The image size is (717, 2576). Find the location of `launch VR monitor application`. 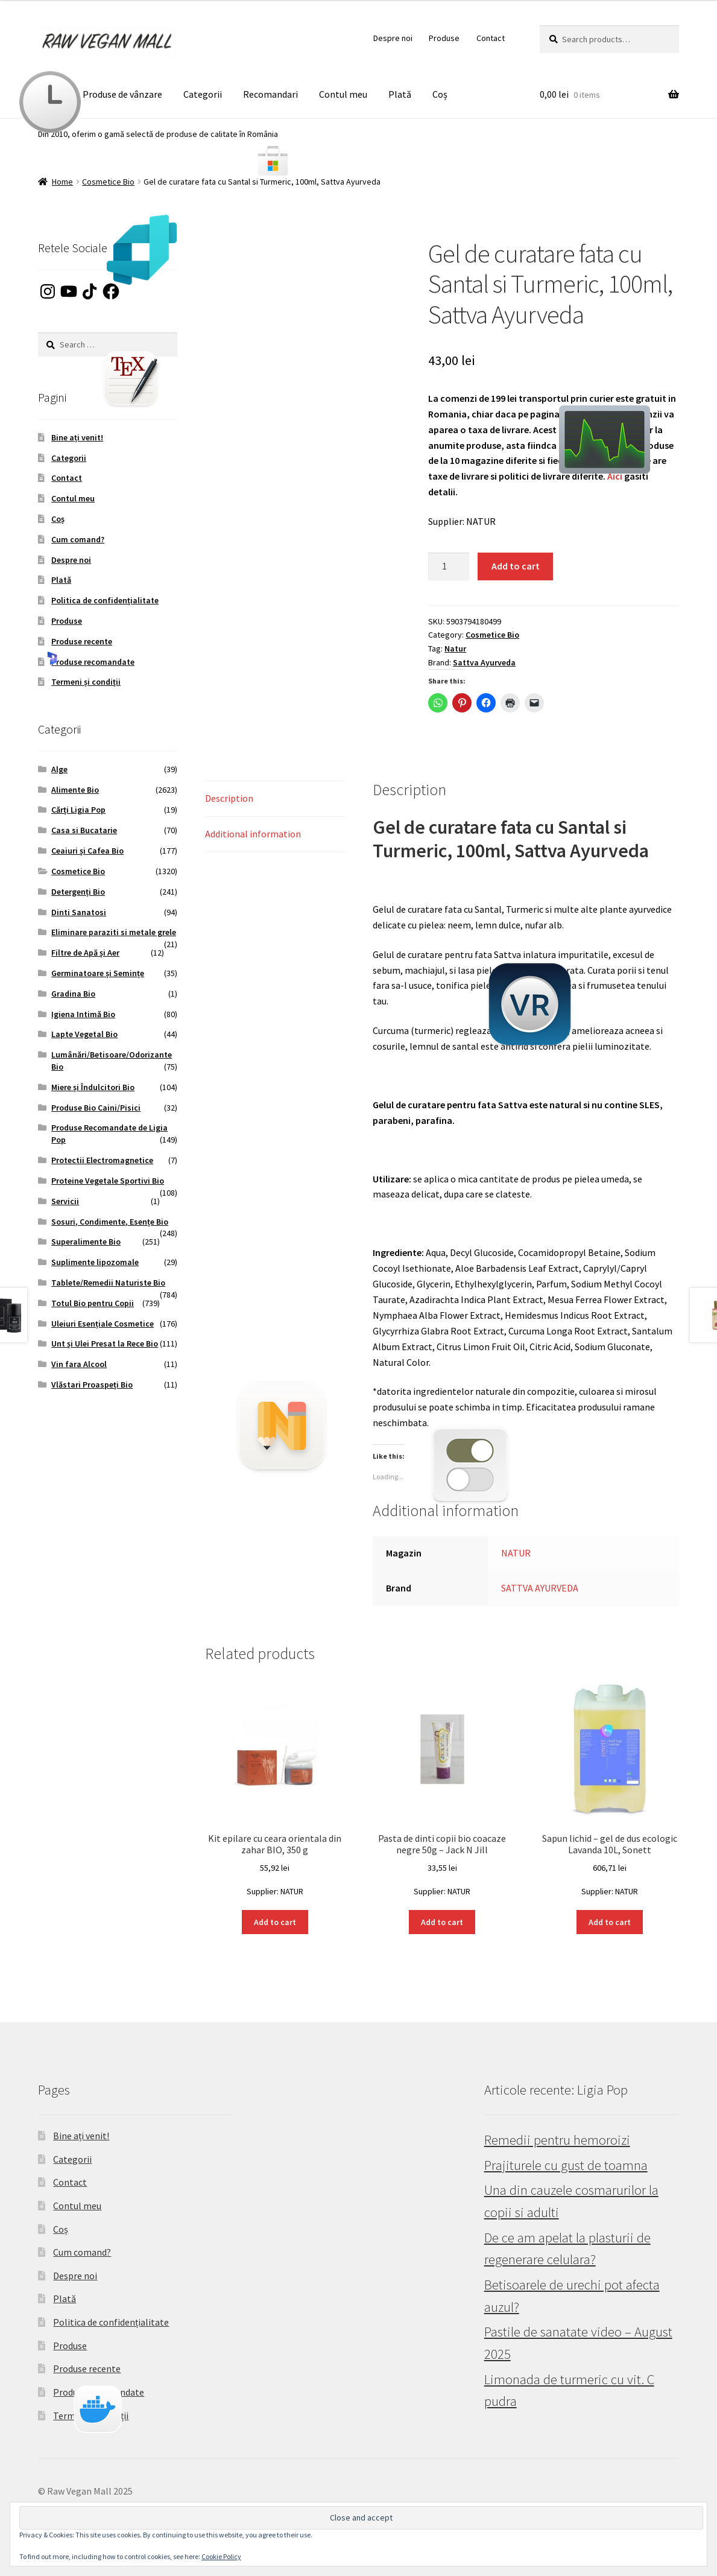

launch VR monitor application is located at coordinates (529, 1004).